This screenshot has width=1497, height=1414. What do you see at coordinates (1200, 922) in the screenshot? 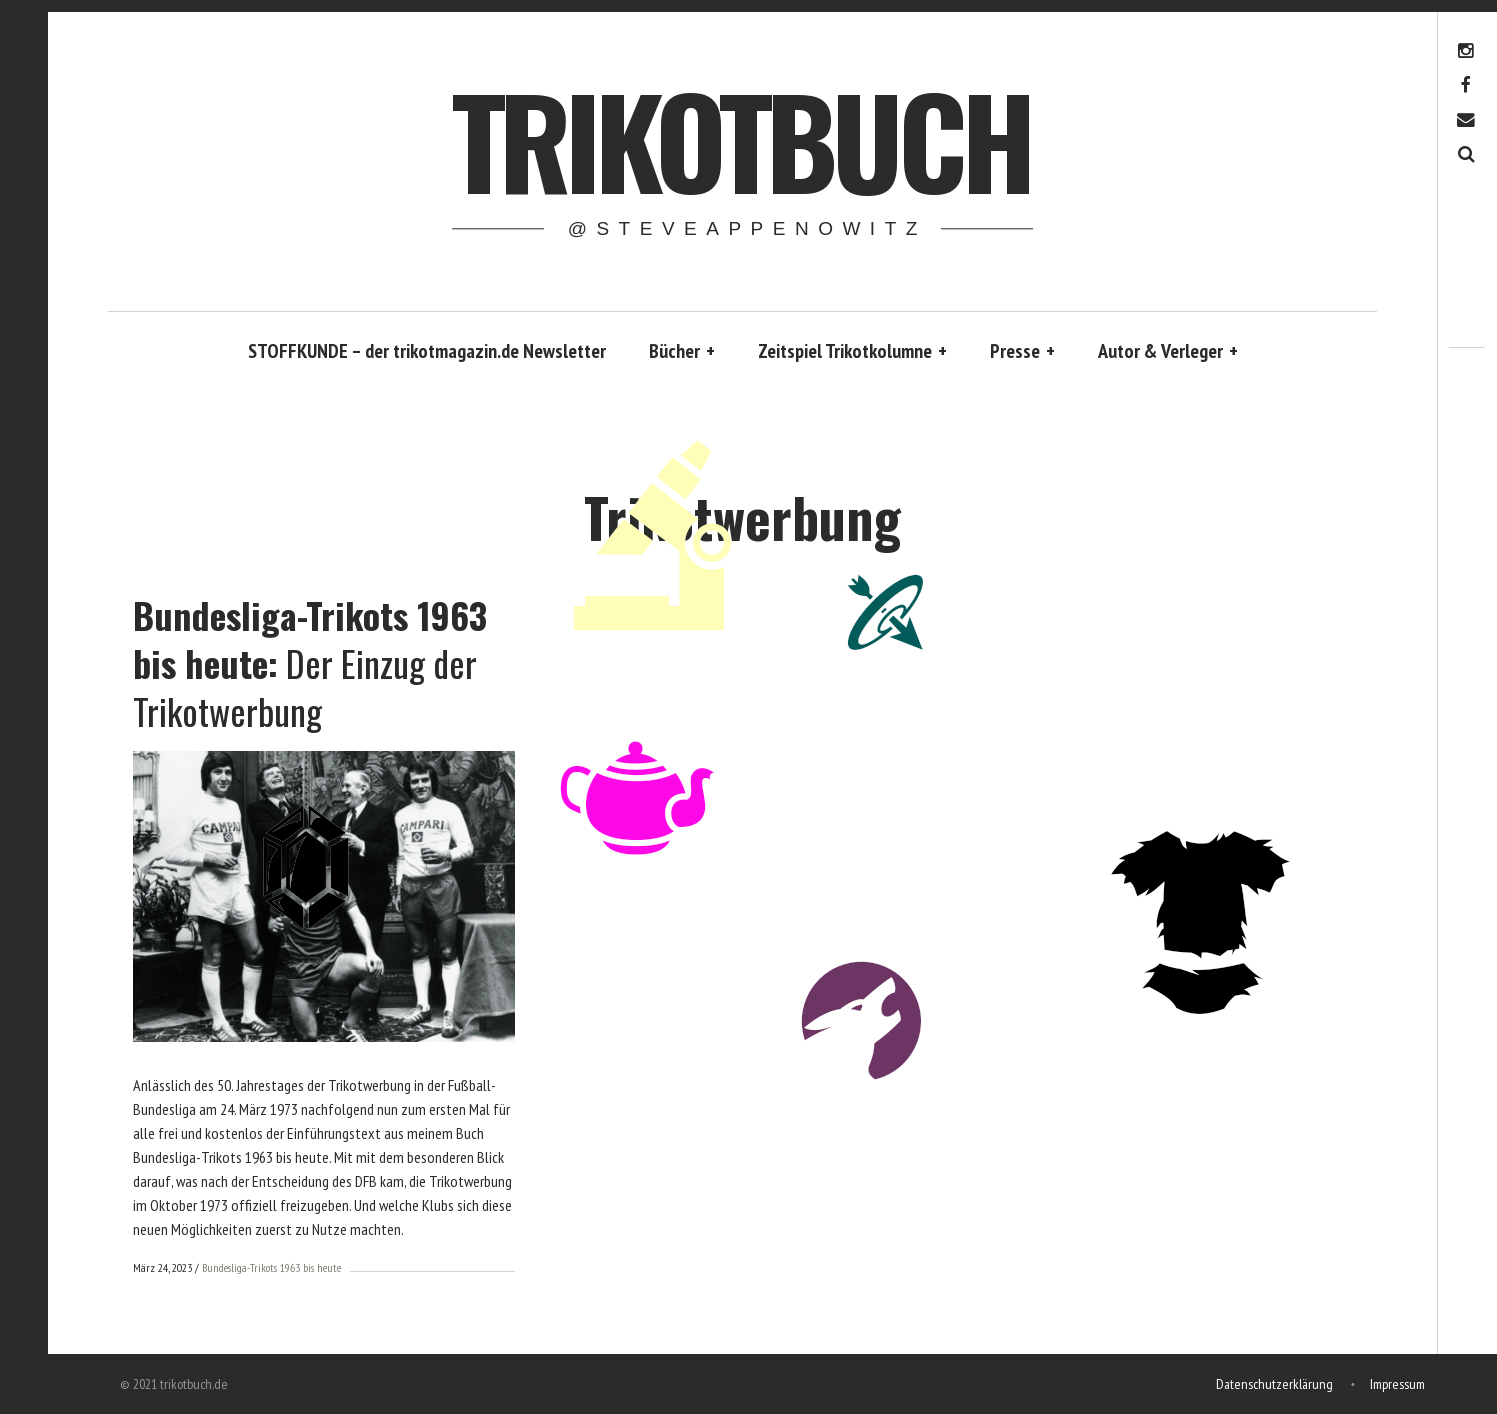
I see `equip fur armor or primitive clothing` at bounding box center [1200, 922].